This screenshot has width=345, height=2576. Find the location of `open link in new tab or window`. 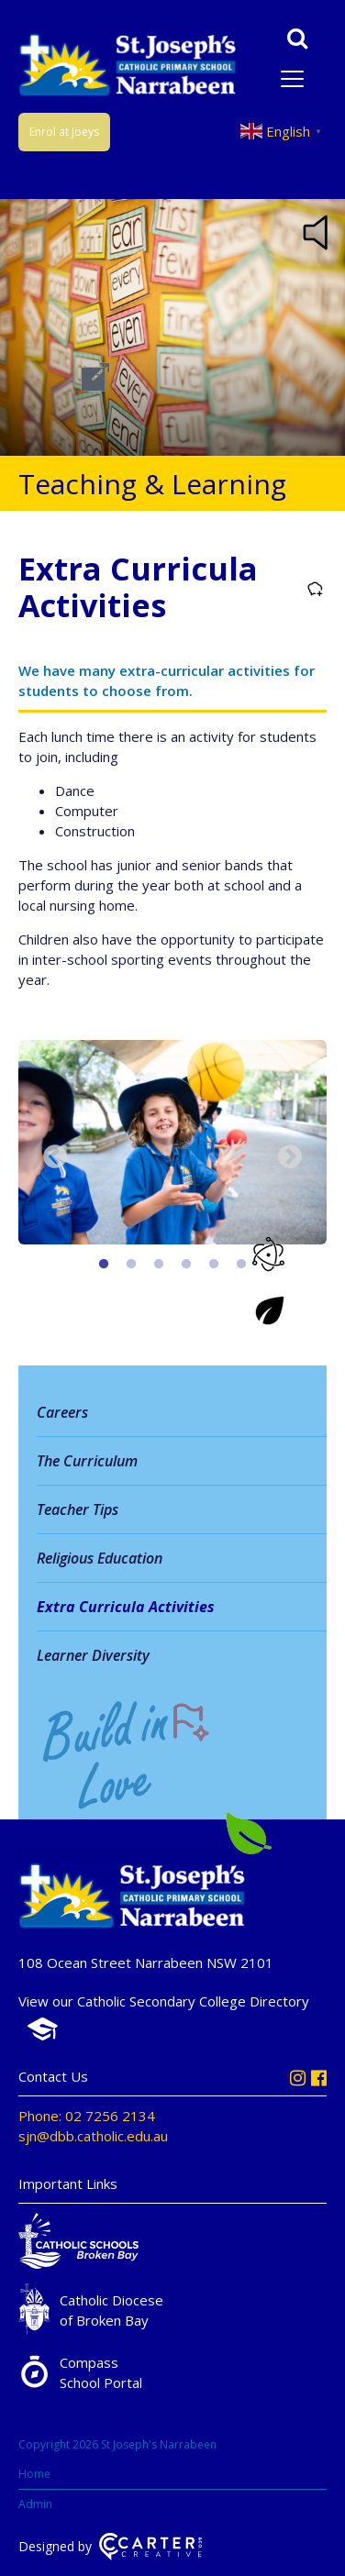

open link in new tab or window is located at coordinates (95, 377).